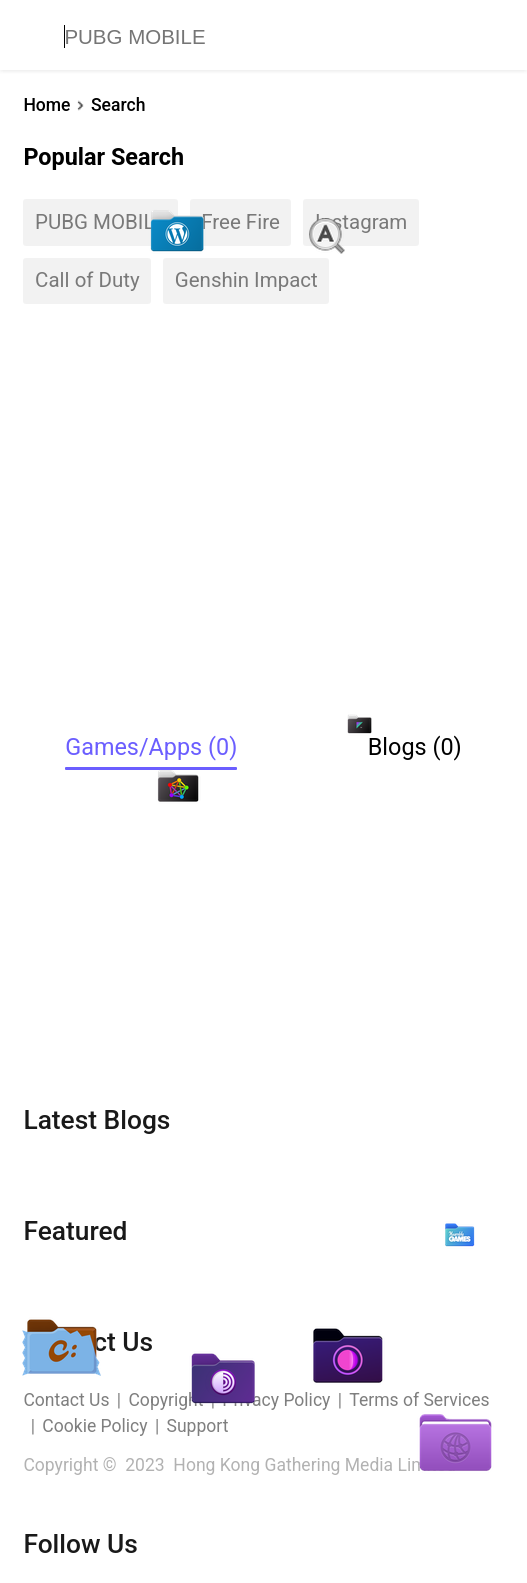  Describe the element at coordinates (177, 232) in the screenshot. I see `folder containing wordpress website files` at that location.